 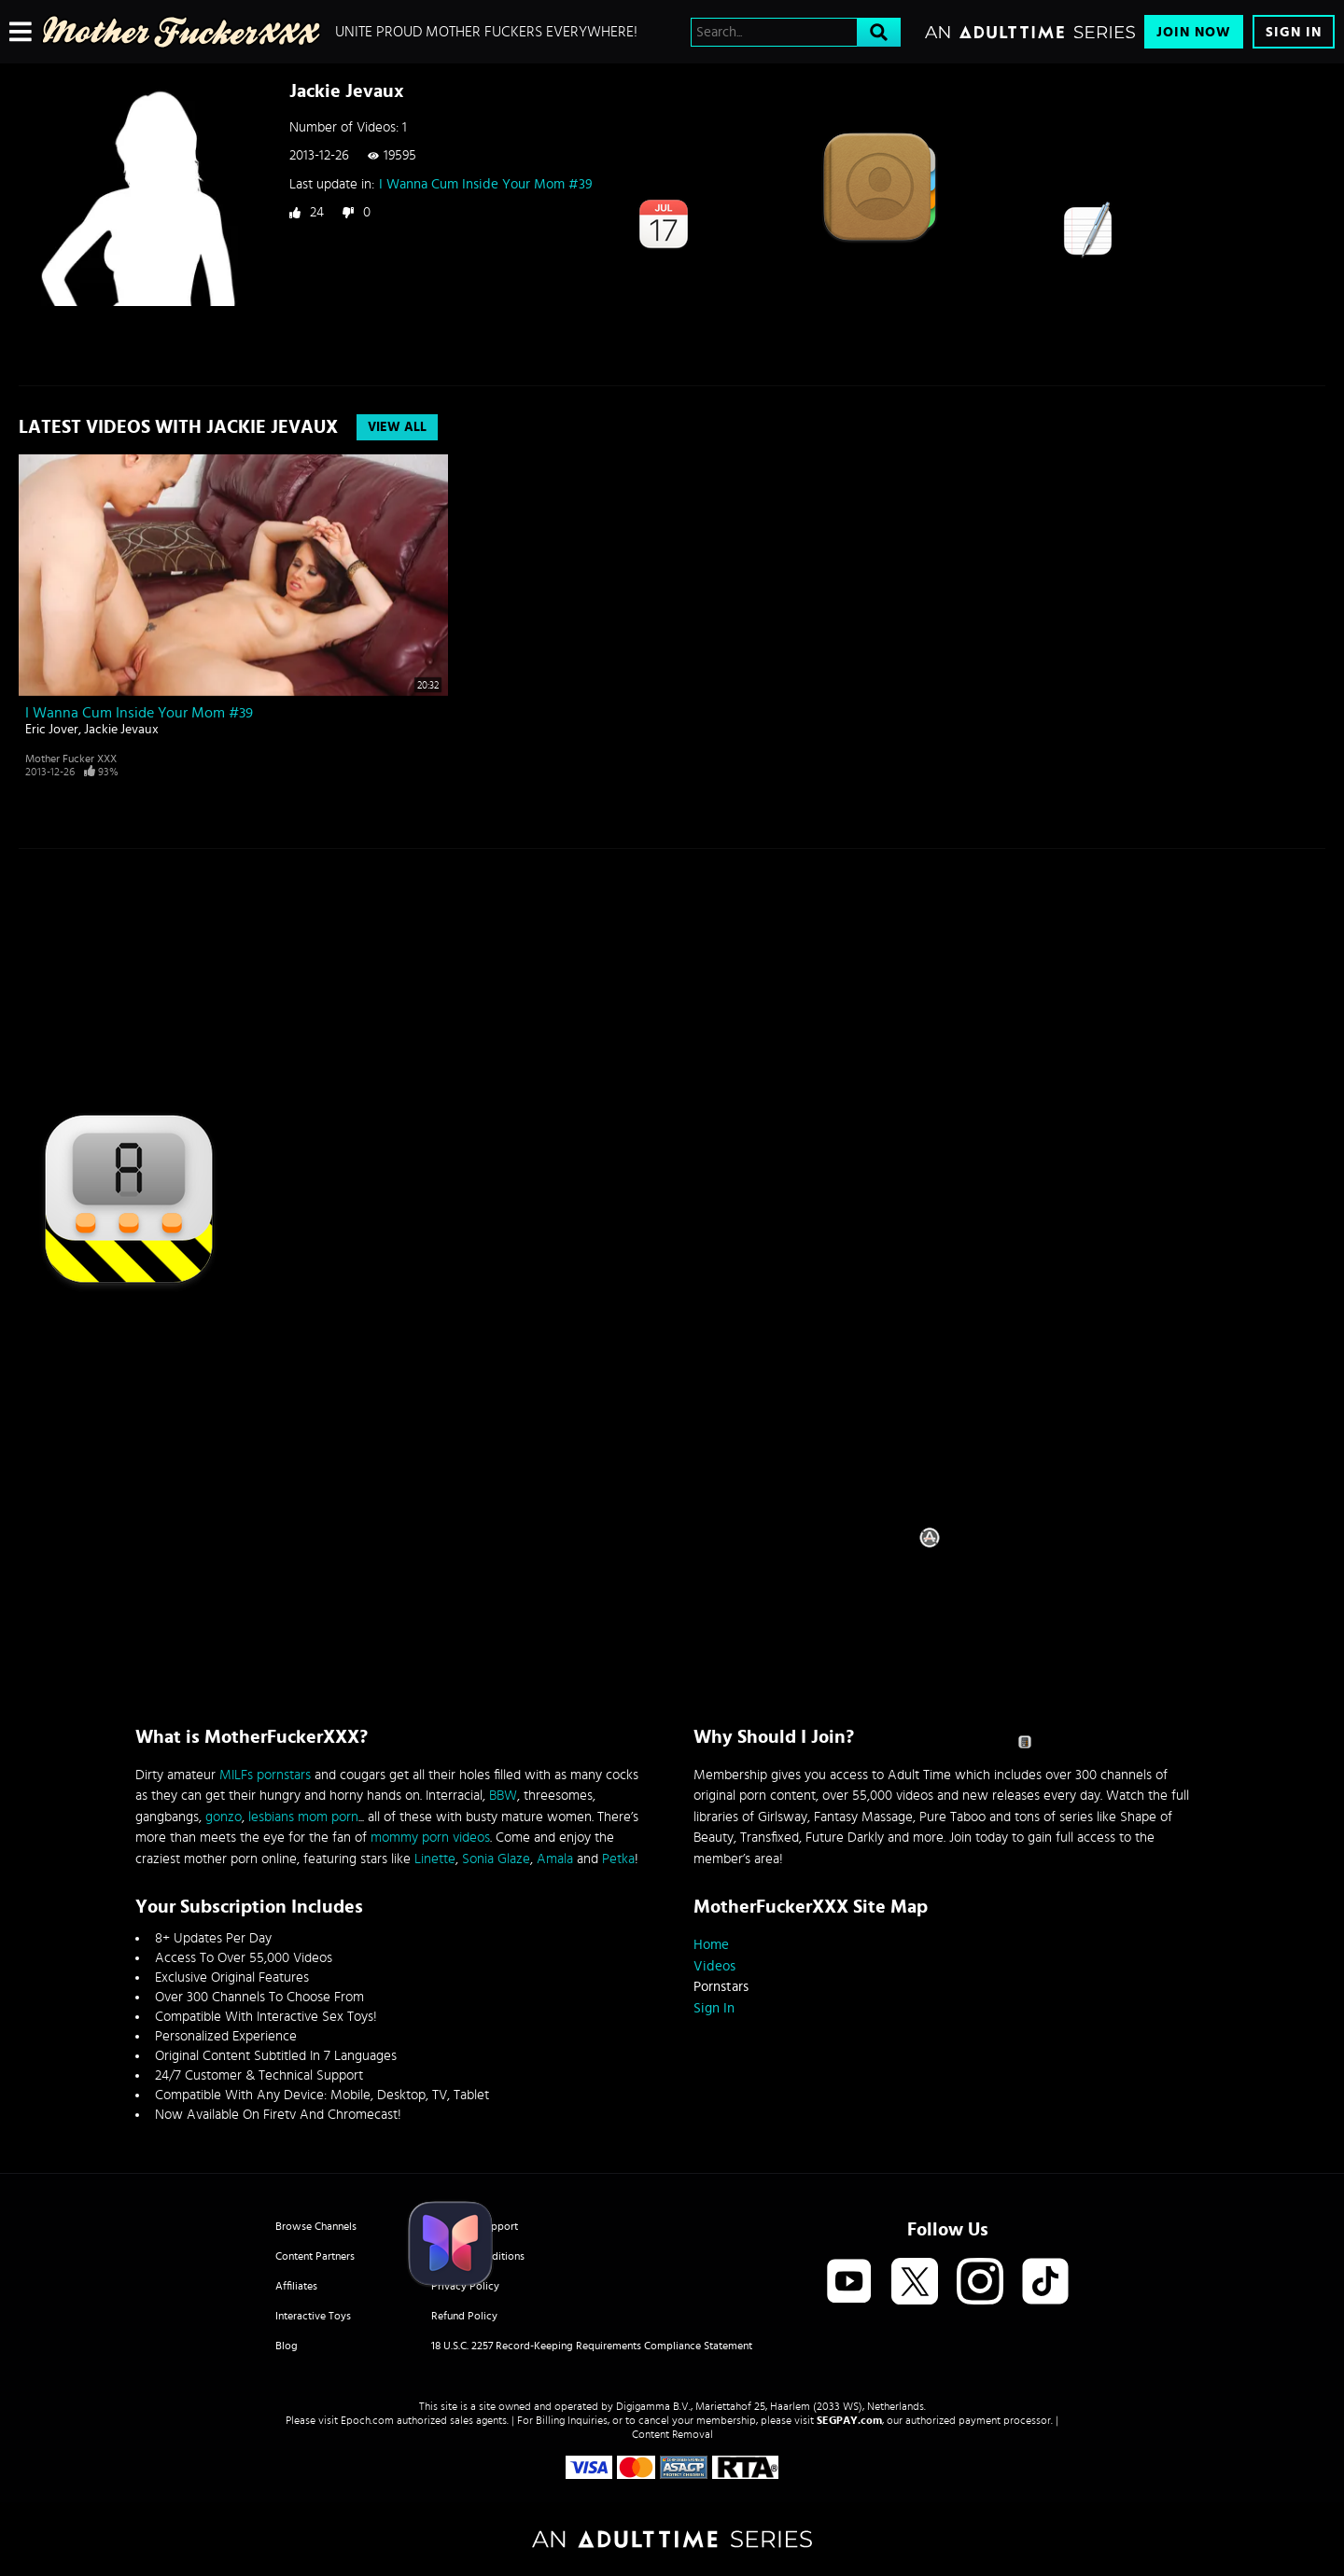 I want to click on open the calculator app, so click(x=1025, y=1742).